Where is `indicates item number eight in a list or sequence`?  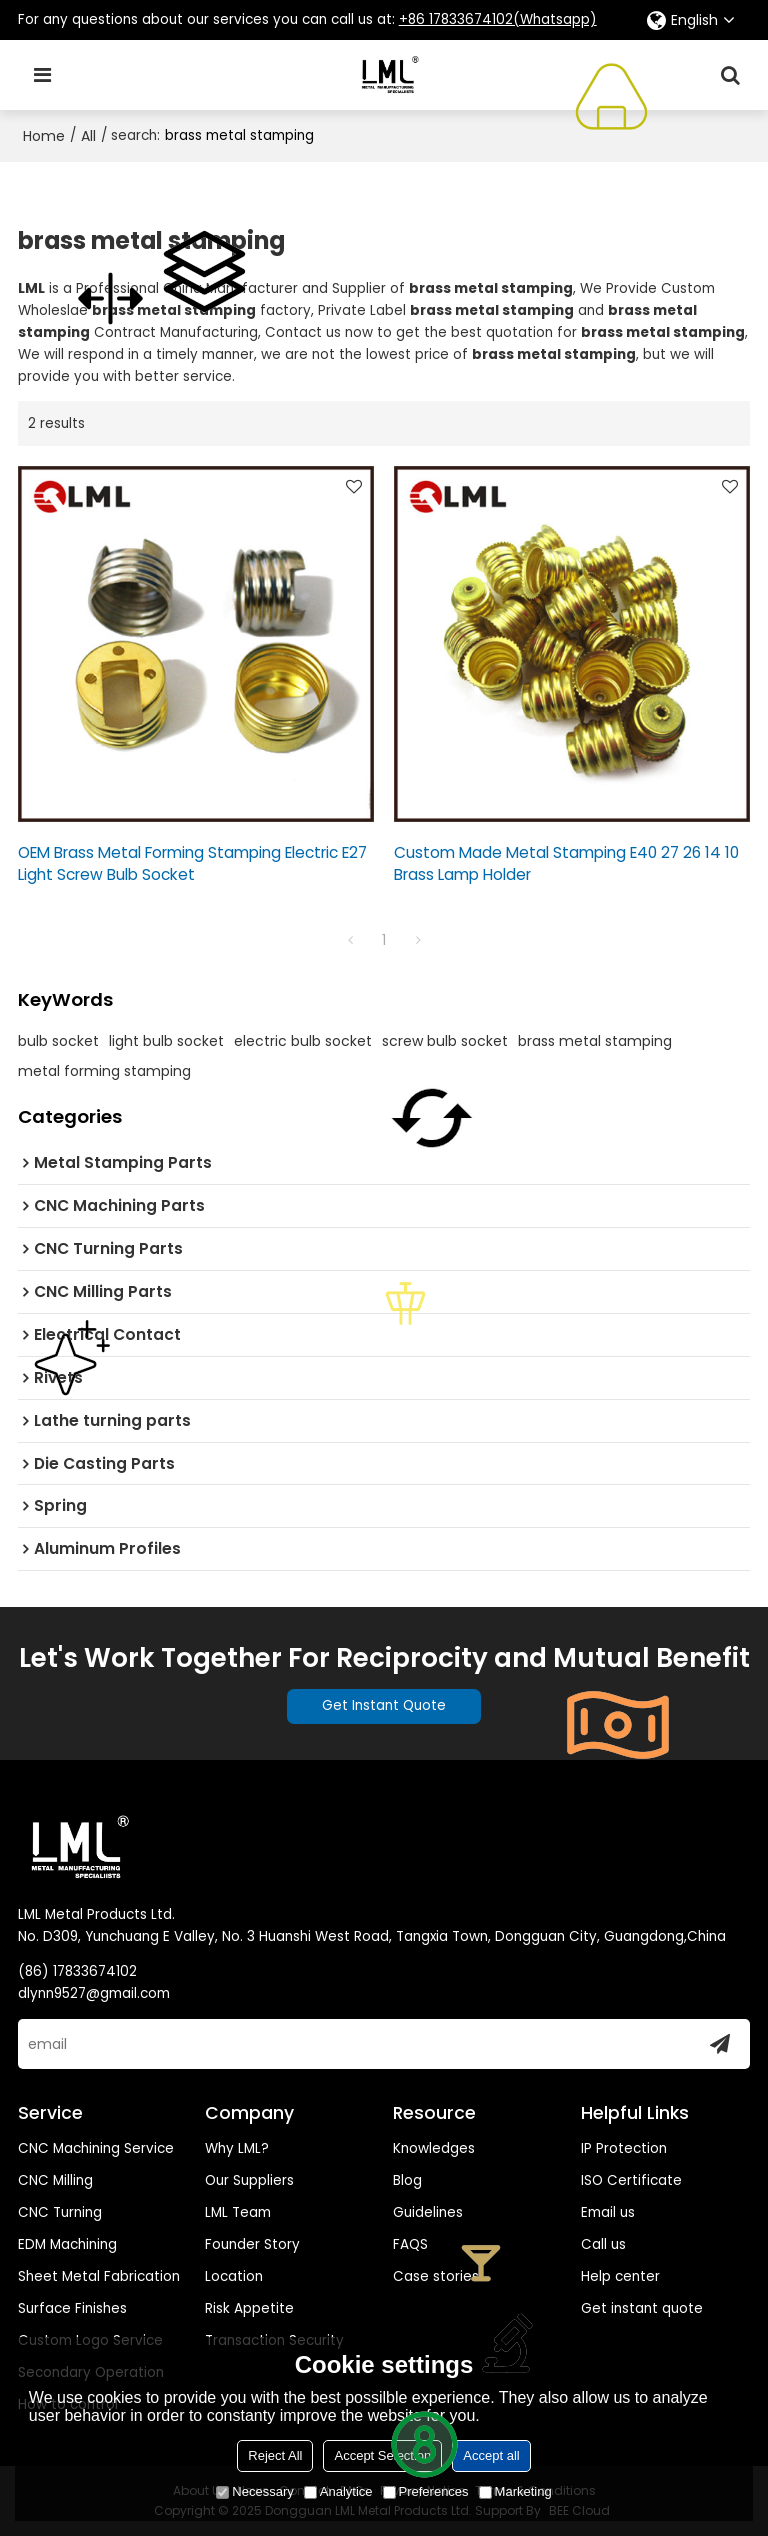 indicates item number eight in a list or sequence is located at coordinates (424, 2444).